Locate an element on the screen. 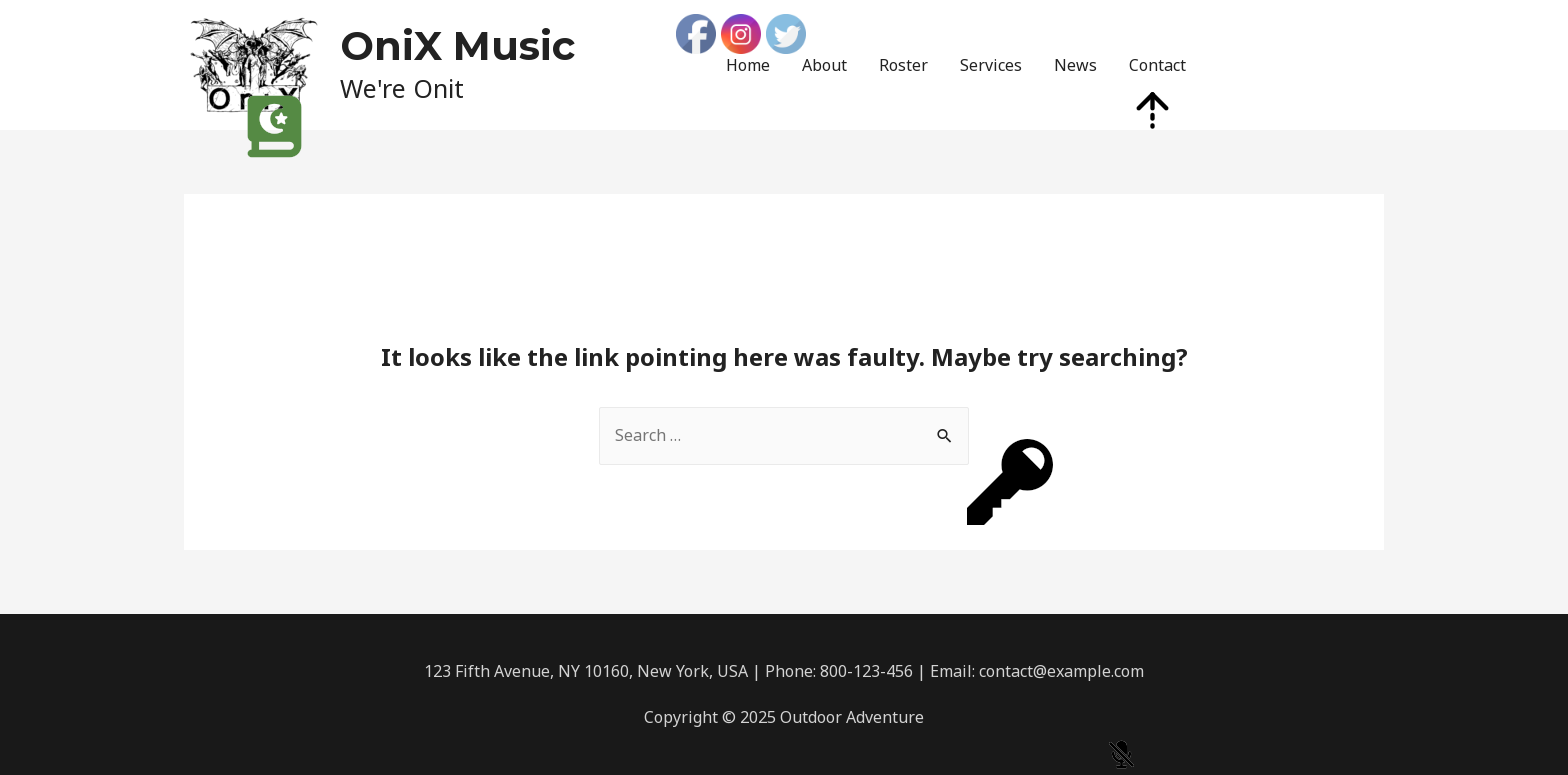 Image resolution: width=1568 pixels, height=775 pixels. upload in progress or pending is located at coordinates (1152, 110).